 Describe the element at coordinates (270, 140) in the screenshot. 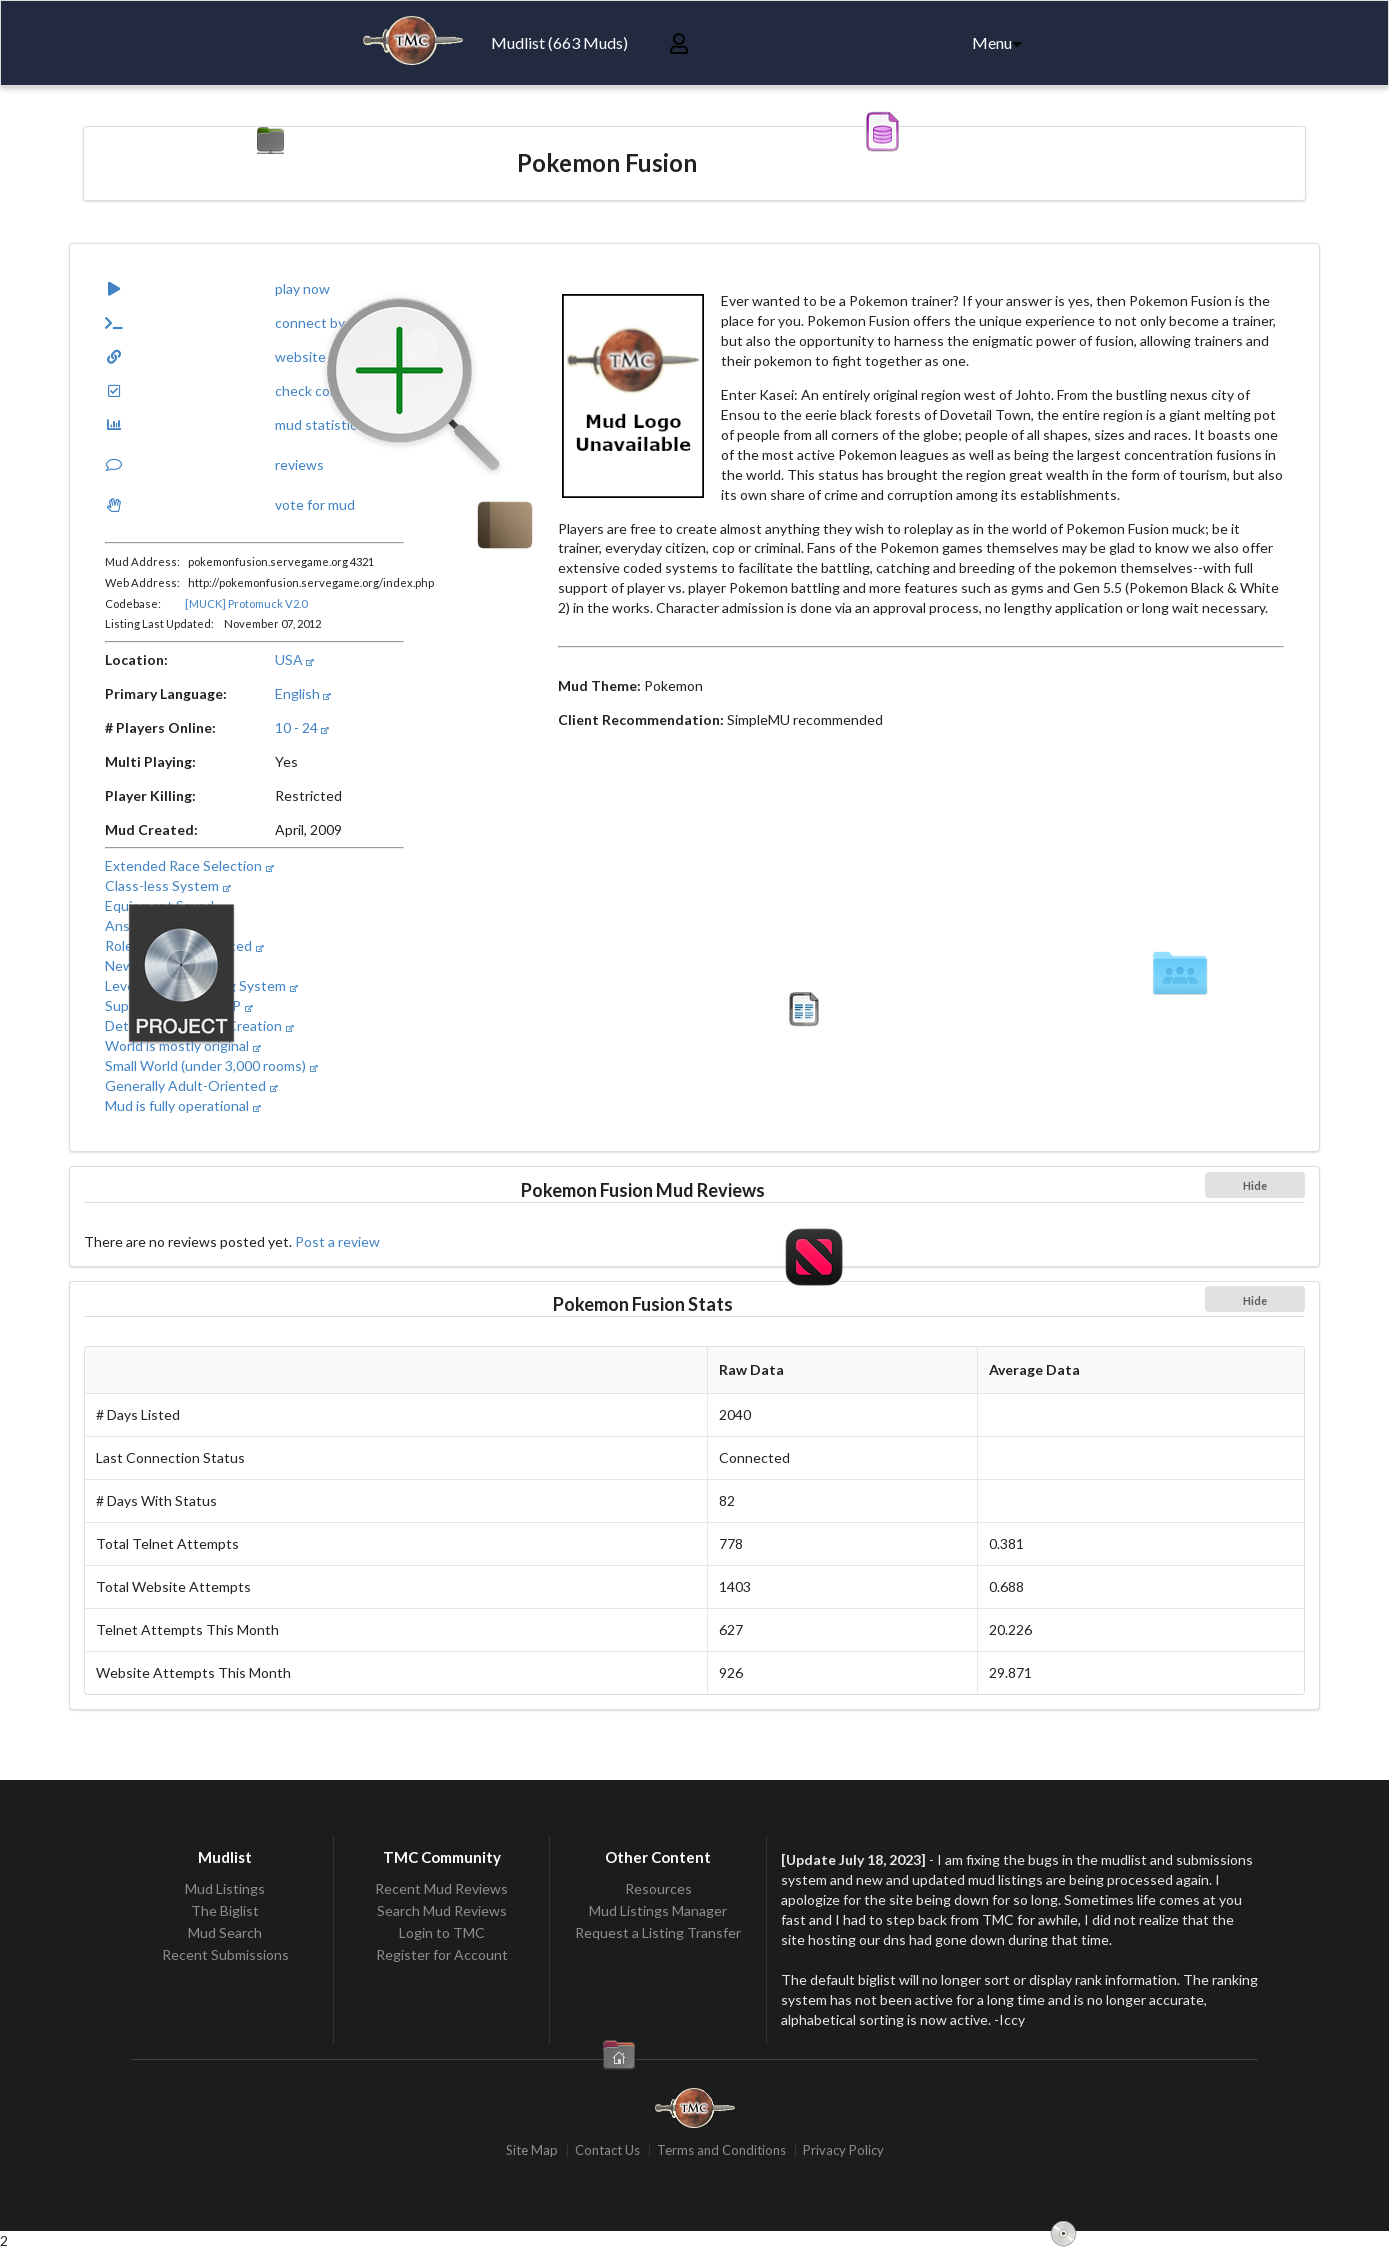

I see `access files stored on a remote server` at that location.